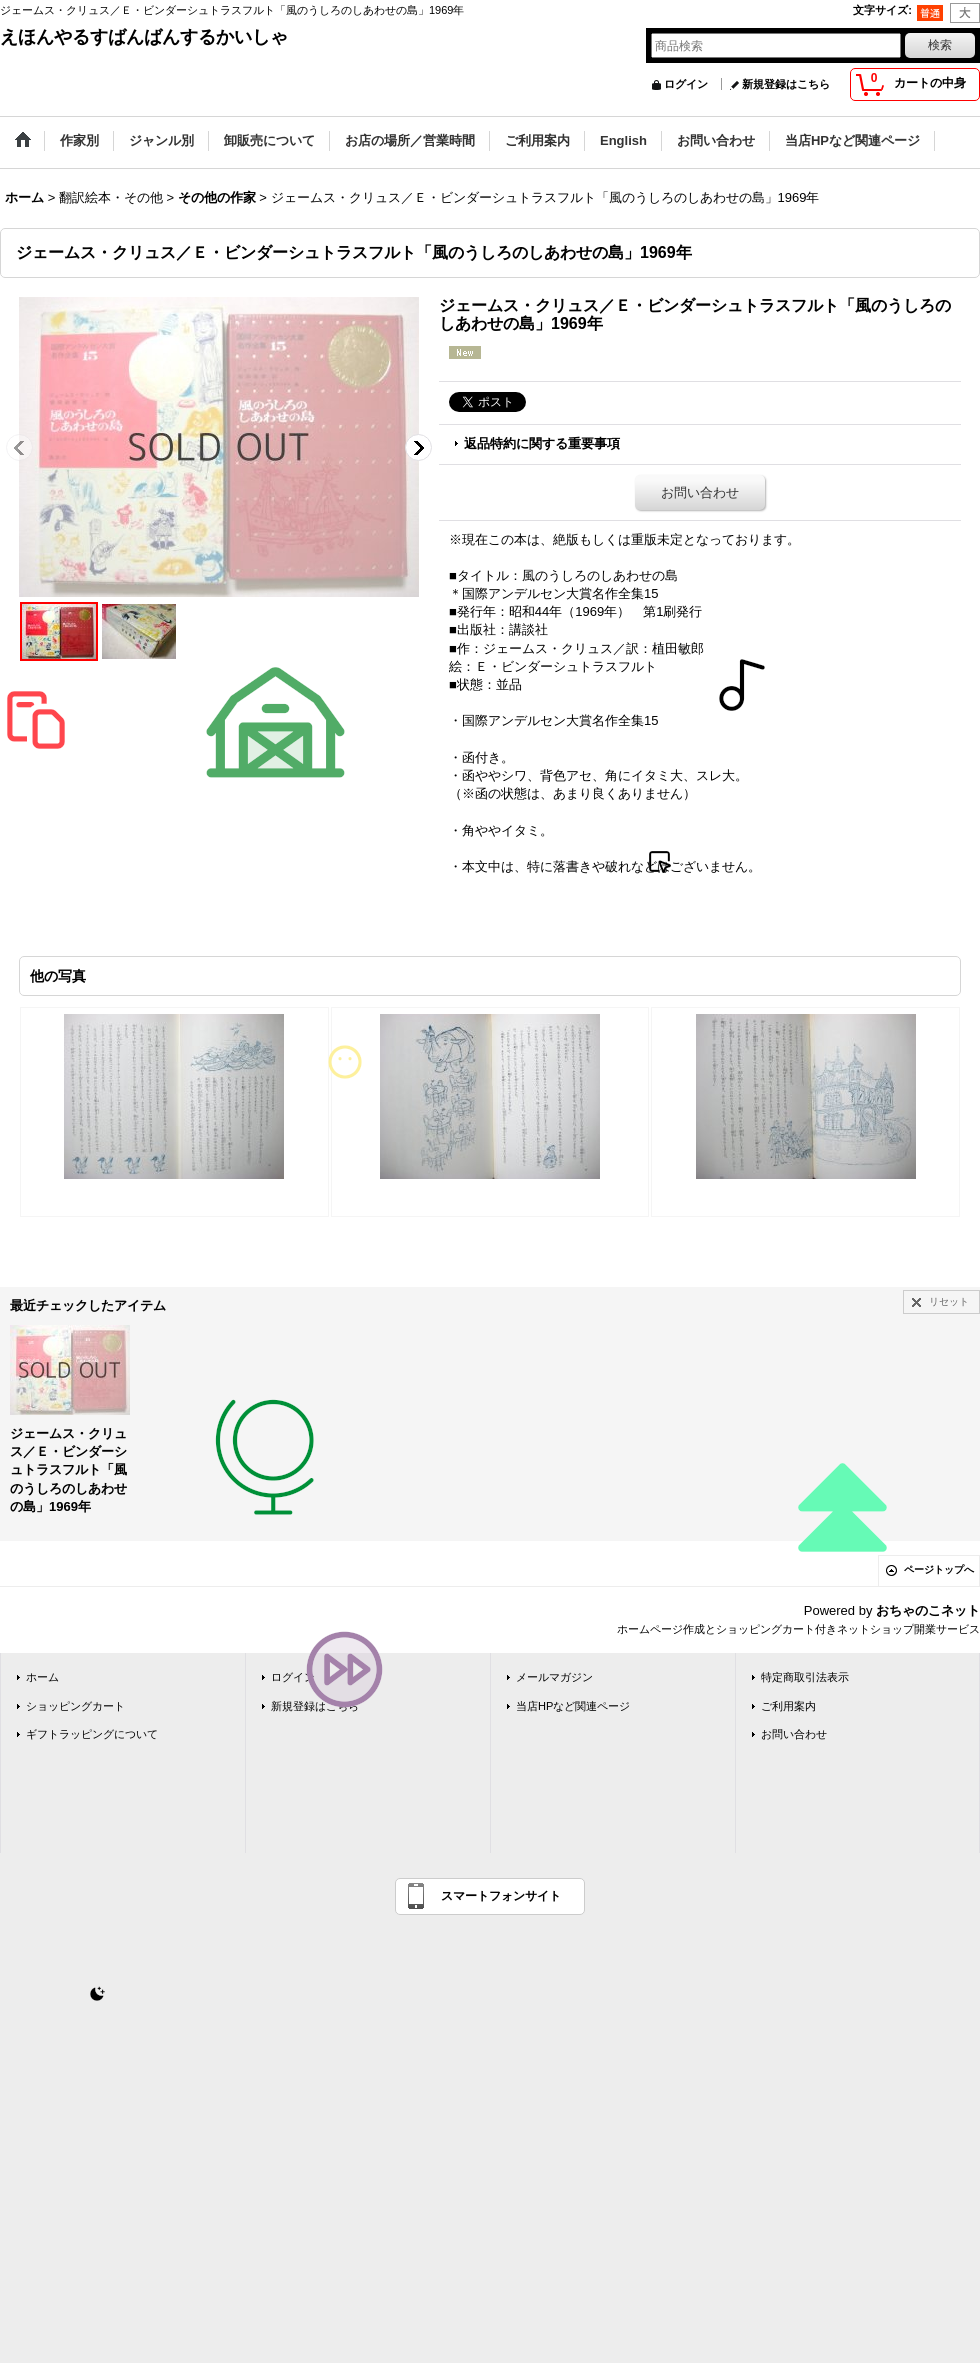 The image size is (980, 2363). I want to click on access farm or agricultural settings, so click(275, 731).